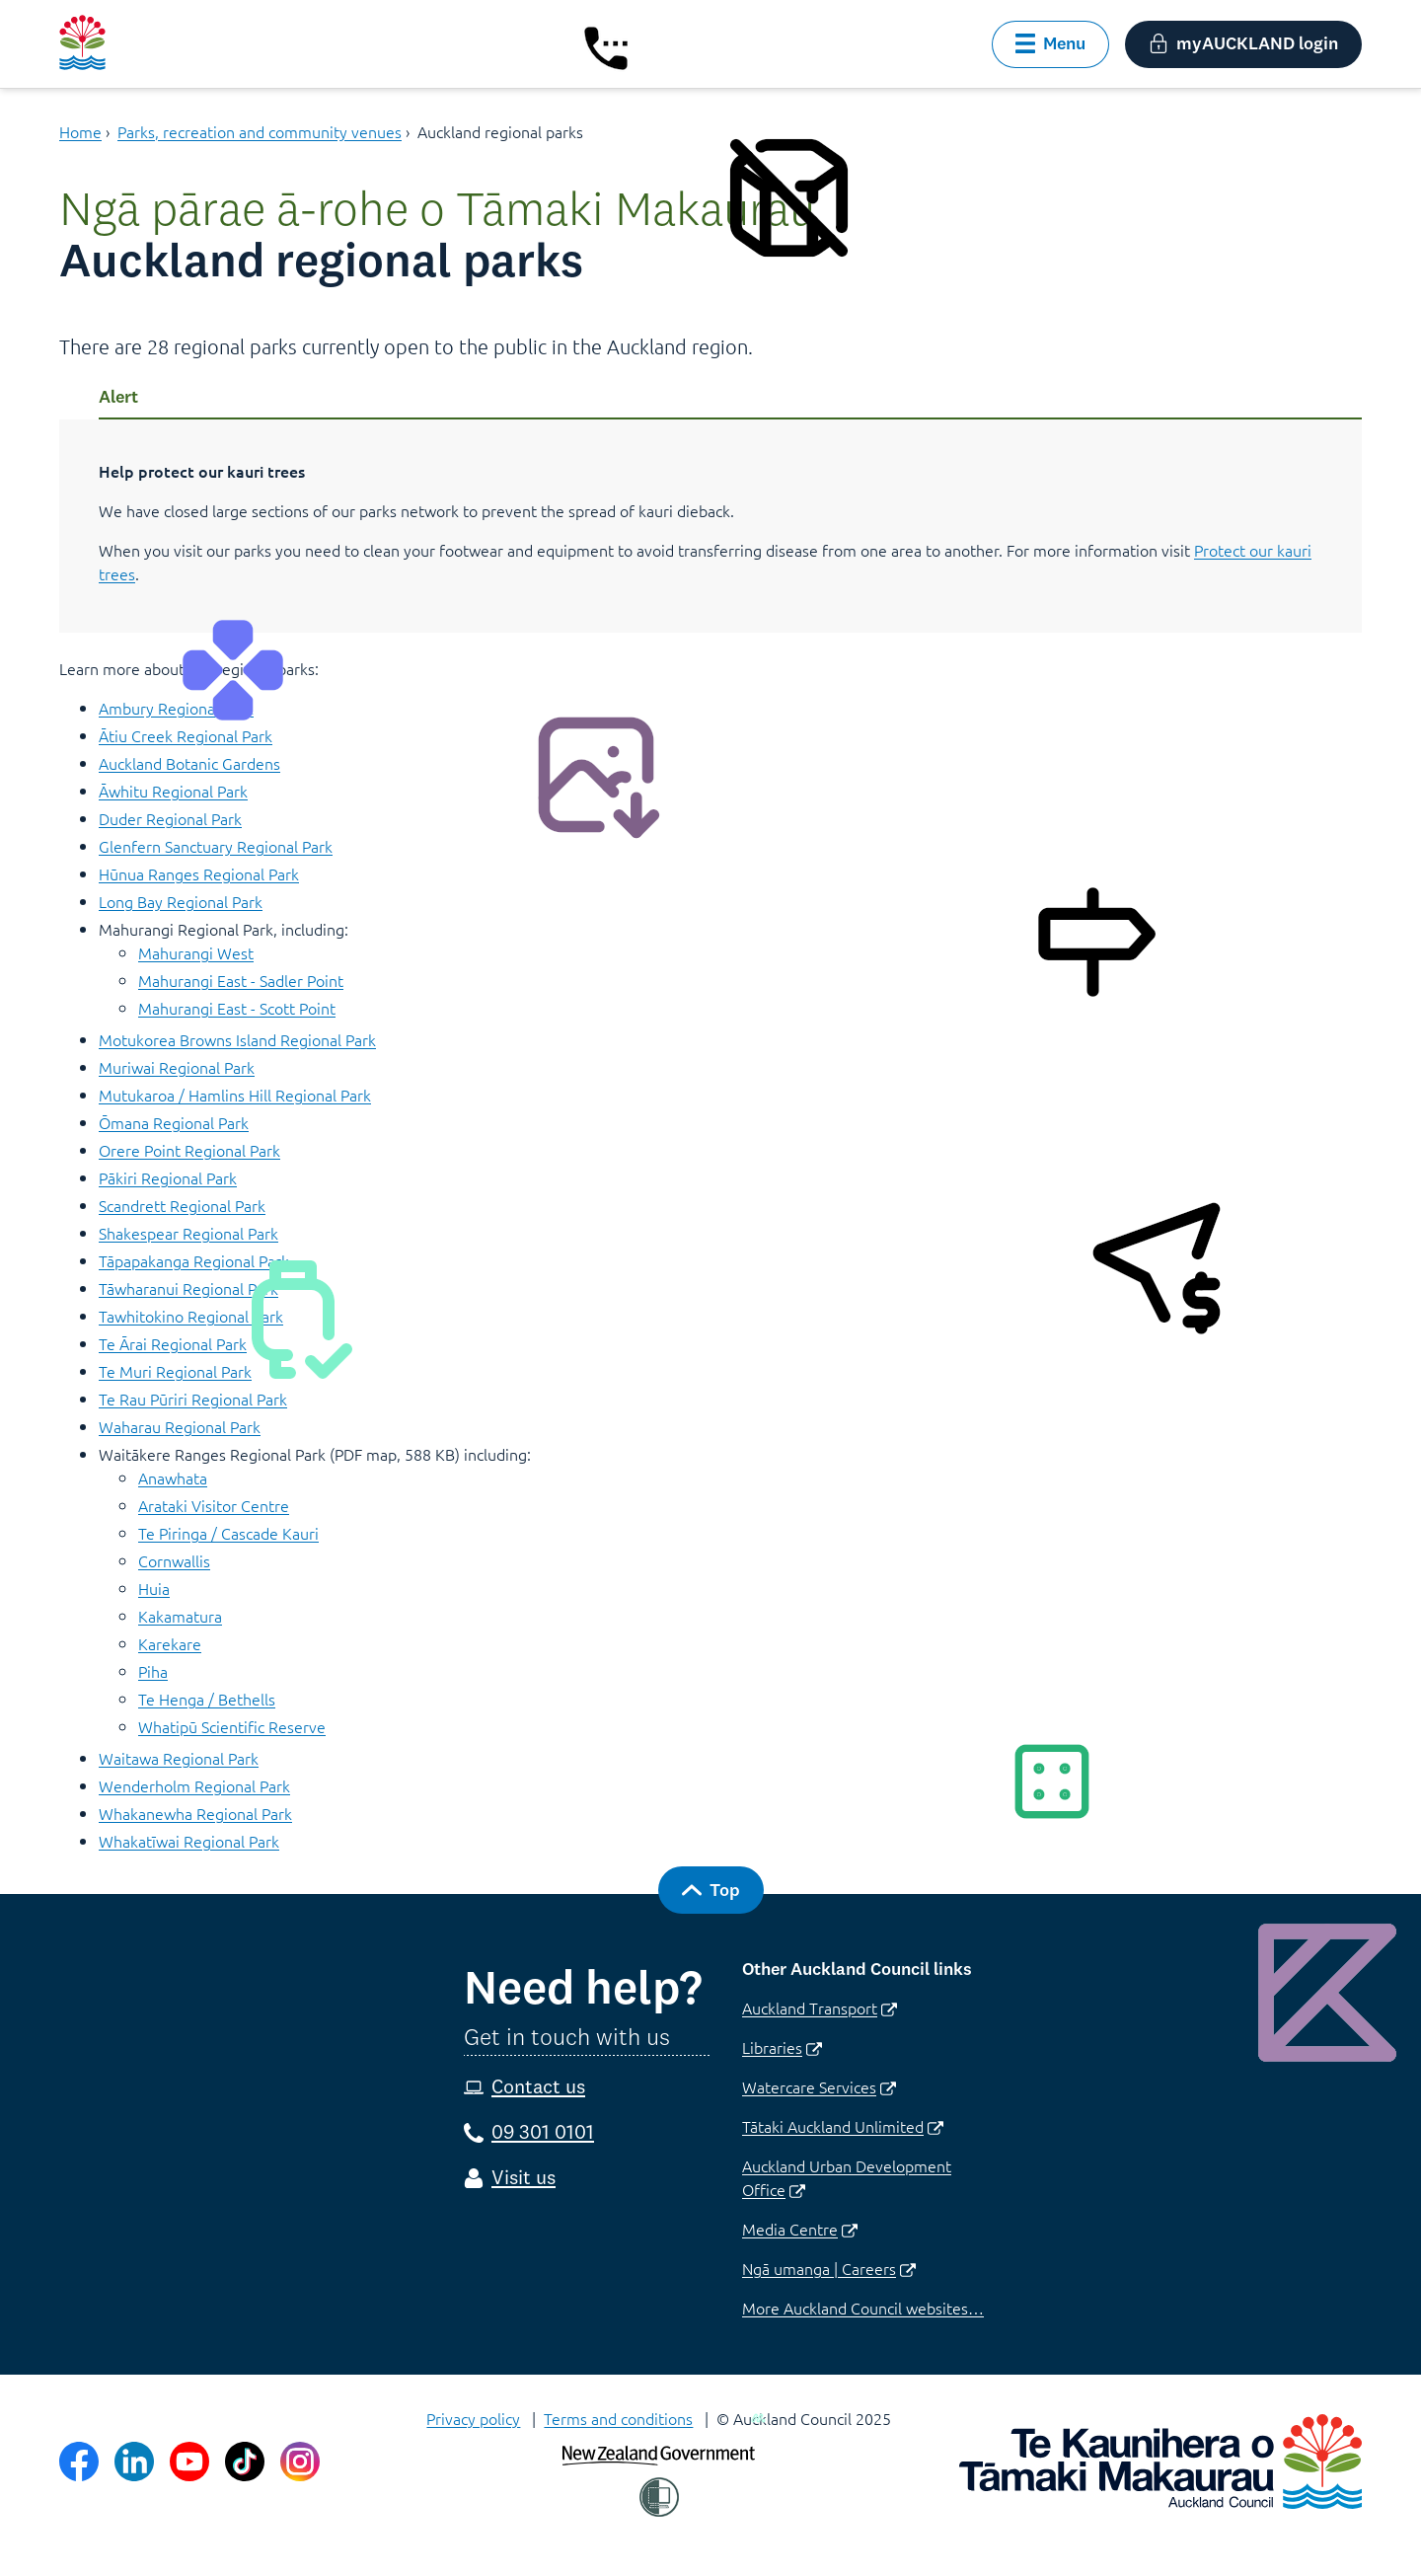 The height and width of the screenshot is (2576, 1421). Describe the element at coordinates (1052, 1781) in the screenshot. I see `roll the dice or generate a random result` at that location.